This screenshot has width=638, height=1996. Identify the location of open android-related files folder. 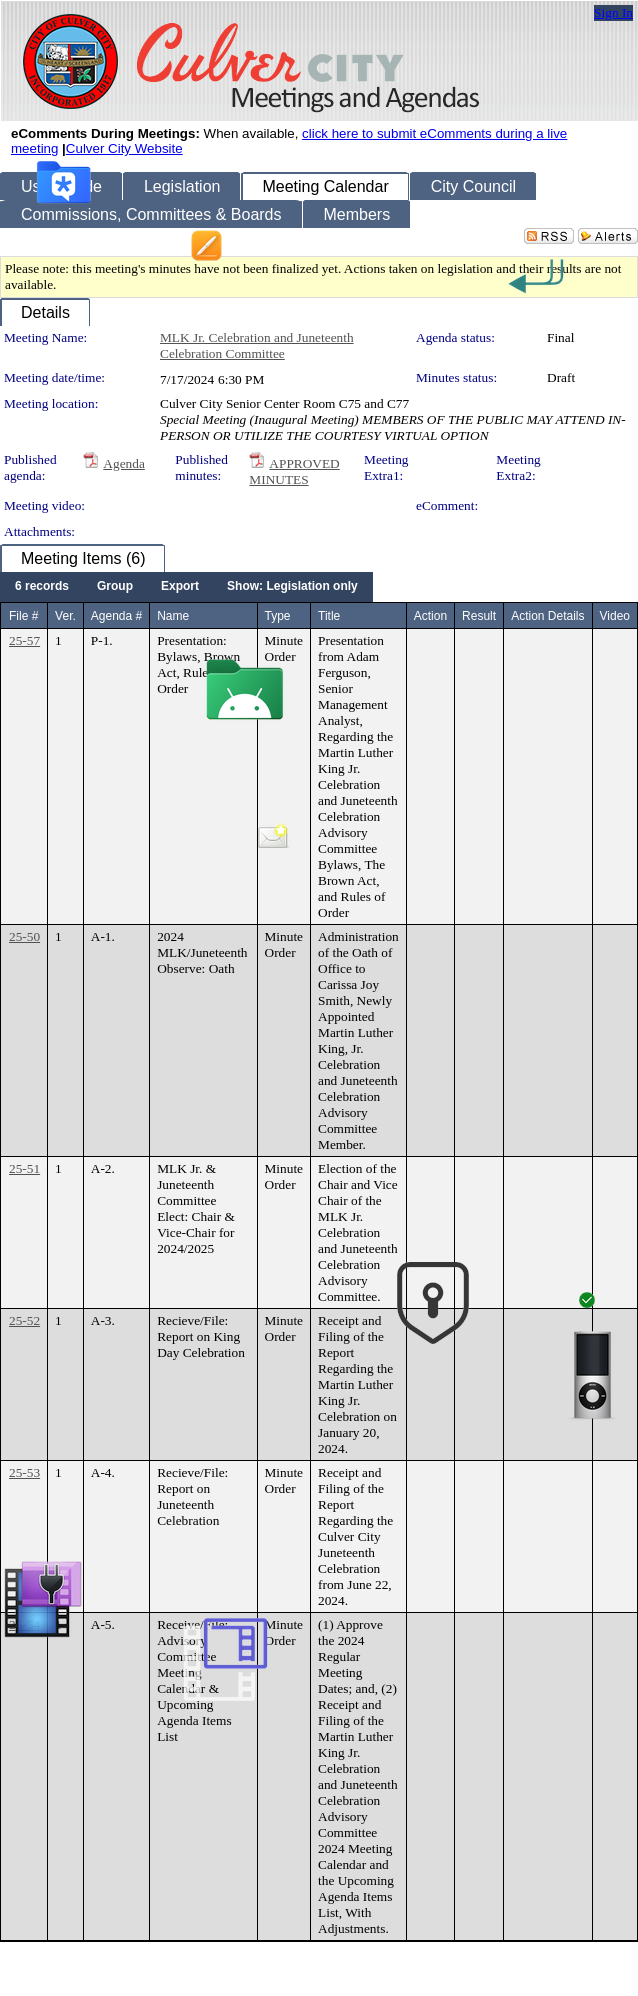
(244, 691).